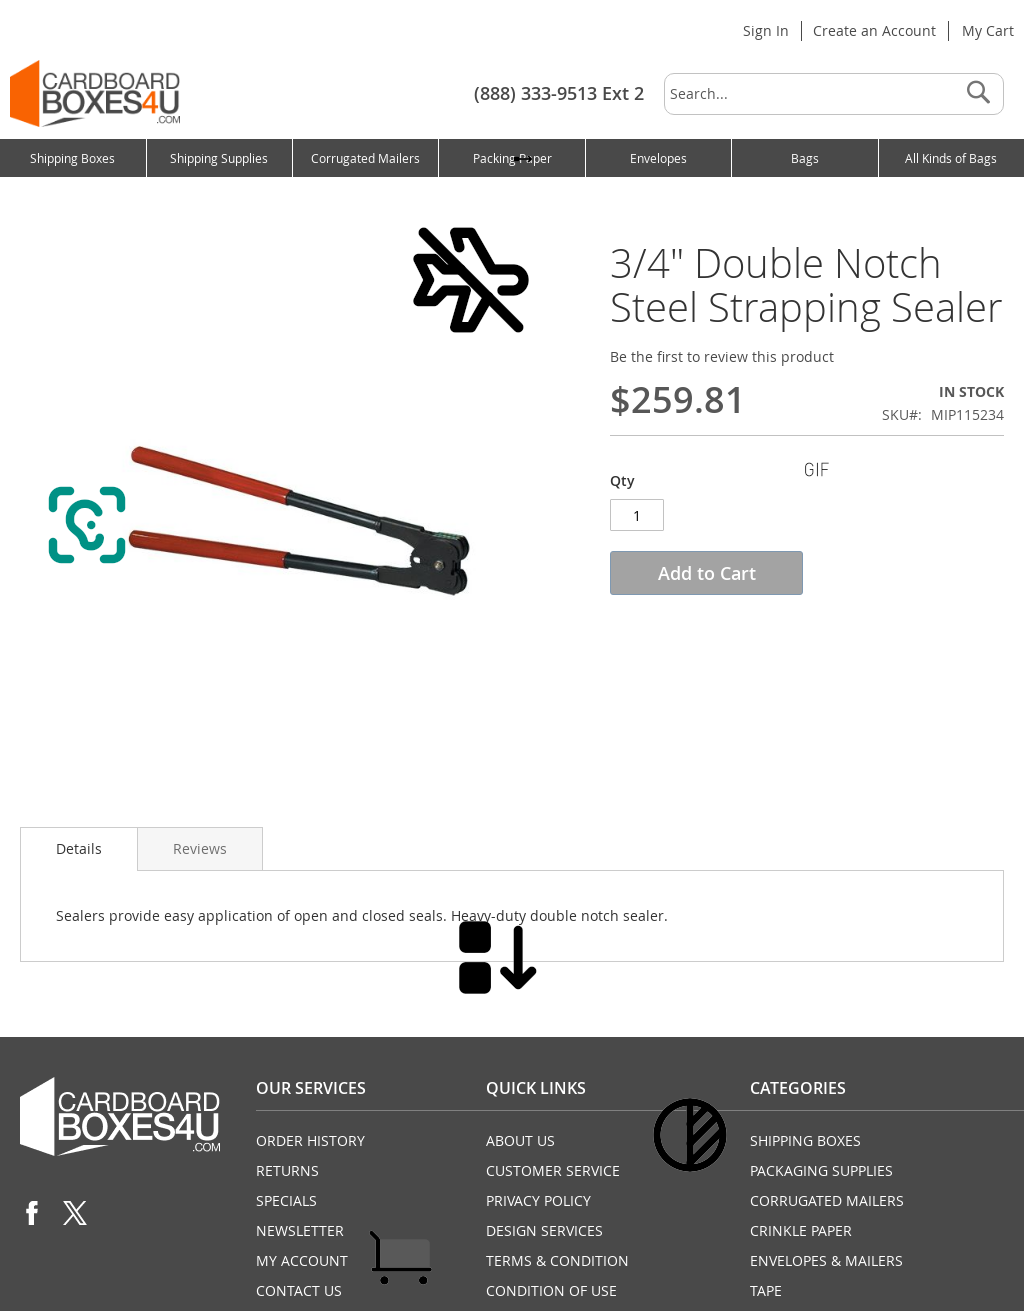 Image resolution: width=1024 pixels, height=1311 pixels. I want to click on insert a gif into your message, so click(816, 469).